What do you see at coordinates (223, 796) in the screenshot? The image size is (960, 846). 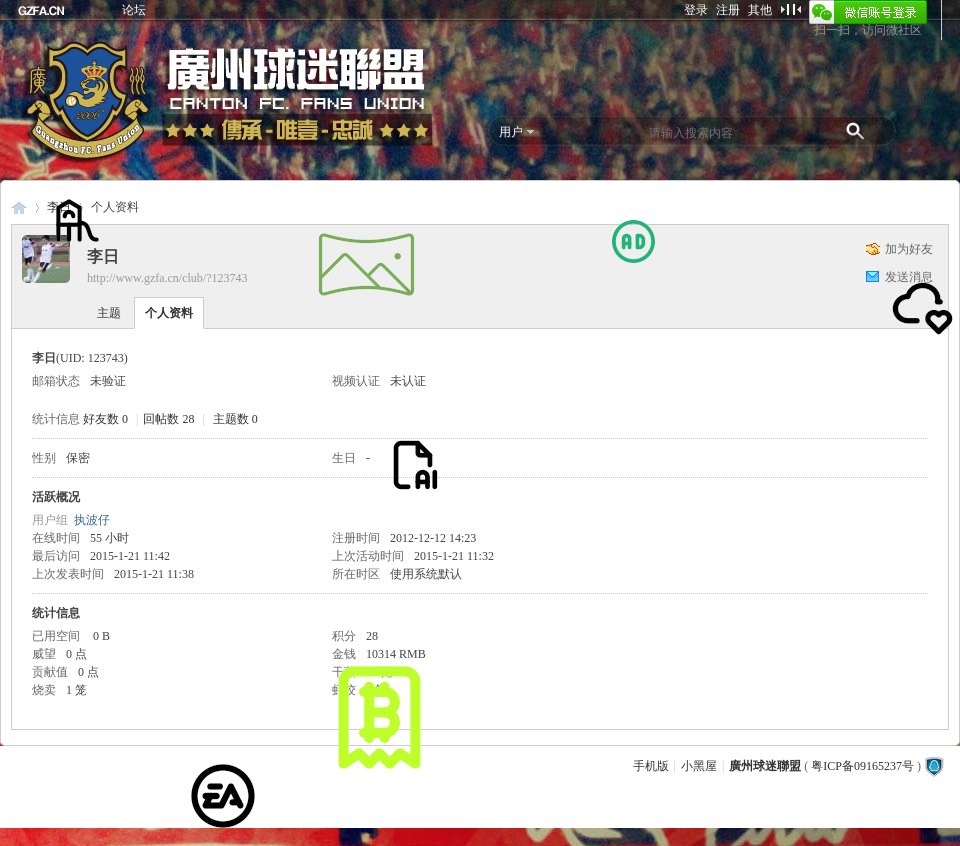 I see `Electronic Arts (EA) brand logo` at bounding box center [223, 796].